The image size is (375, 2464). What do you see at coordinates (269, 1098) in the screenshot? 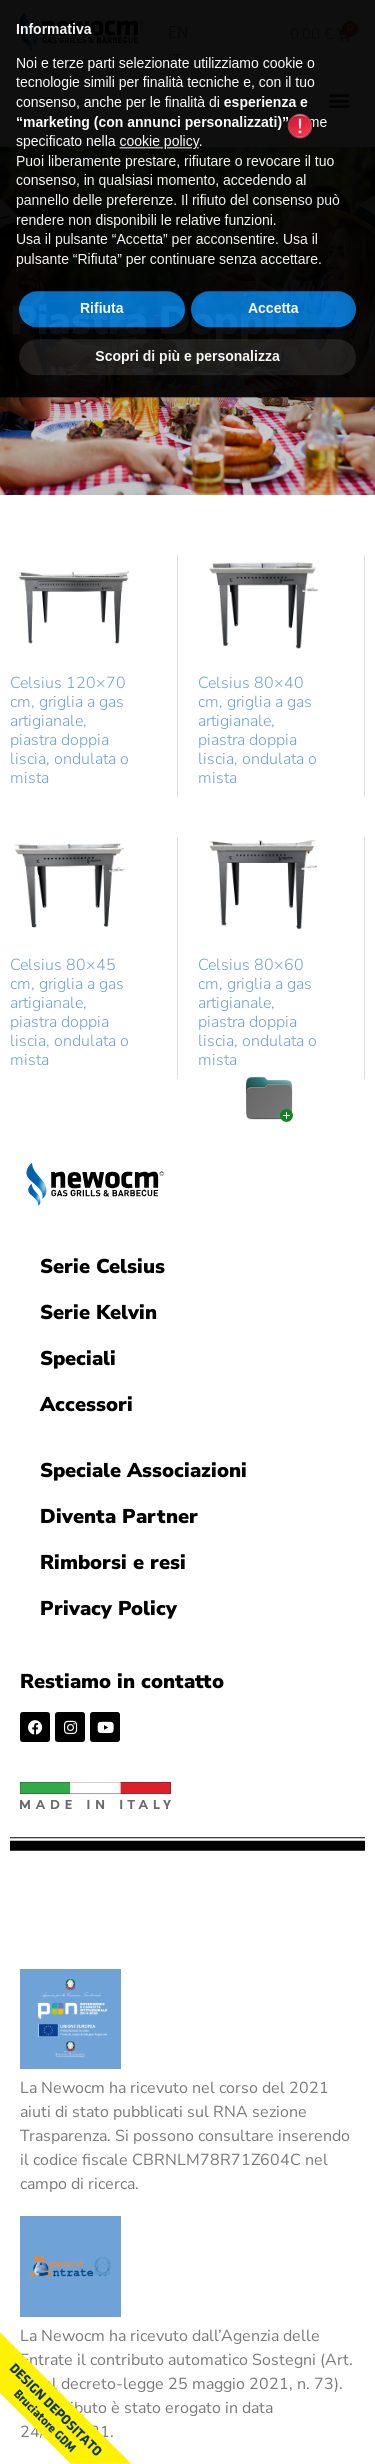
I see `create a new folder` at bounding box center [269, 1098].